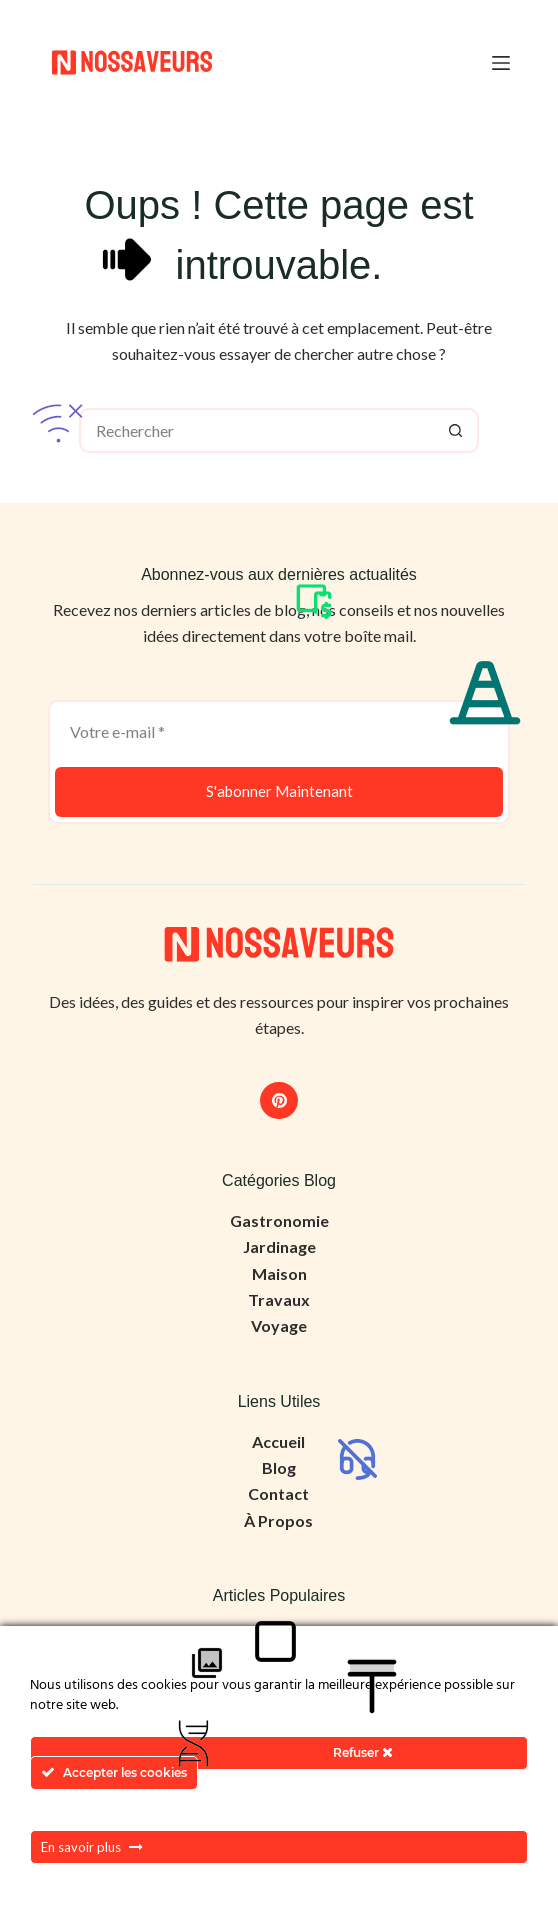  What do you see at coordinates (485, 694) in the screenshot?
I see `indicates construction or maintenance in progress` at bounding box center [485, 694].